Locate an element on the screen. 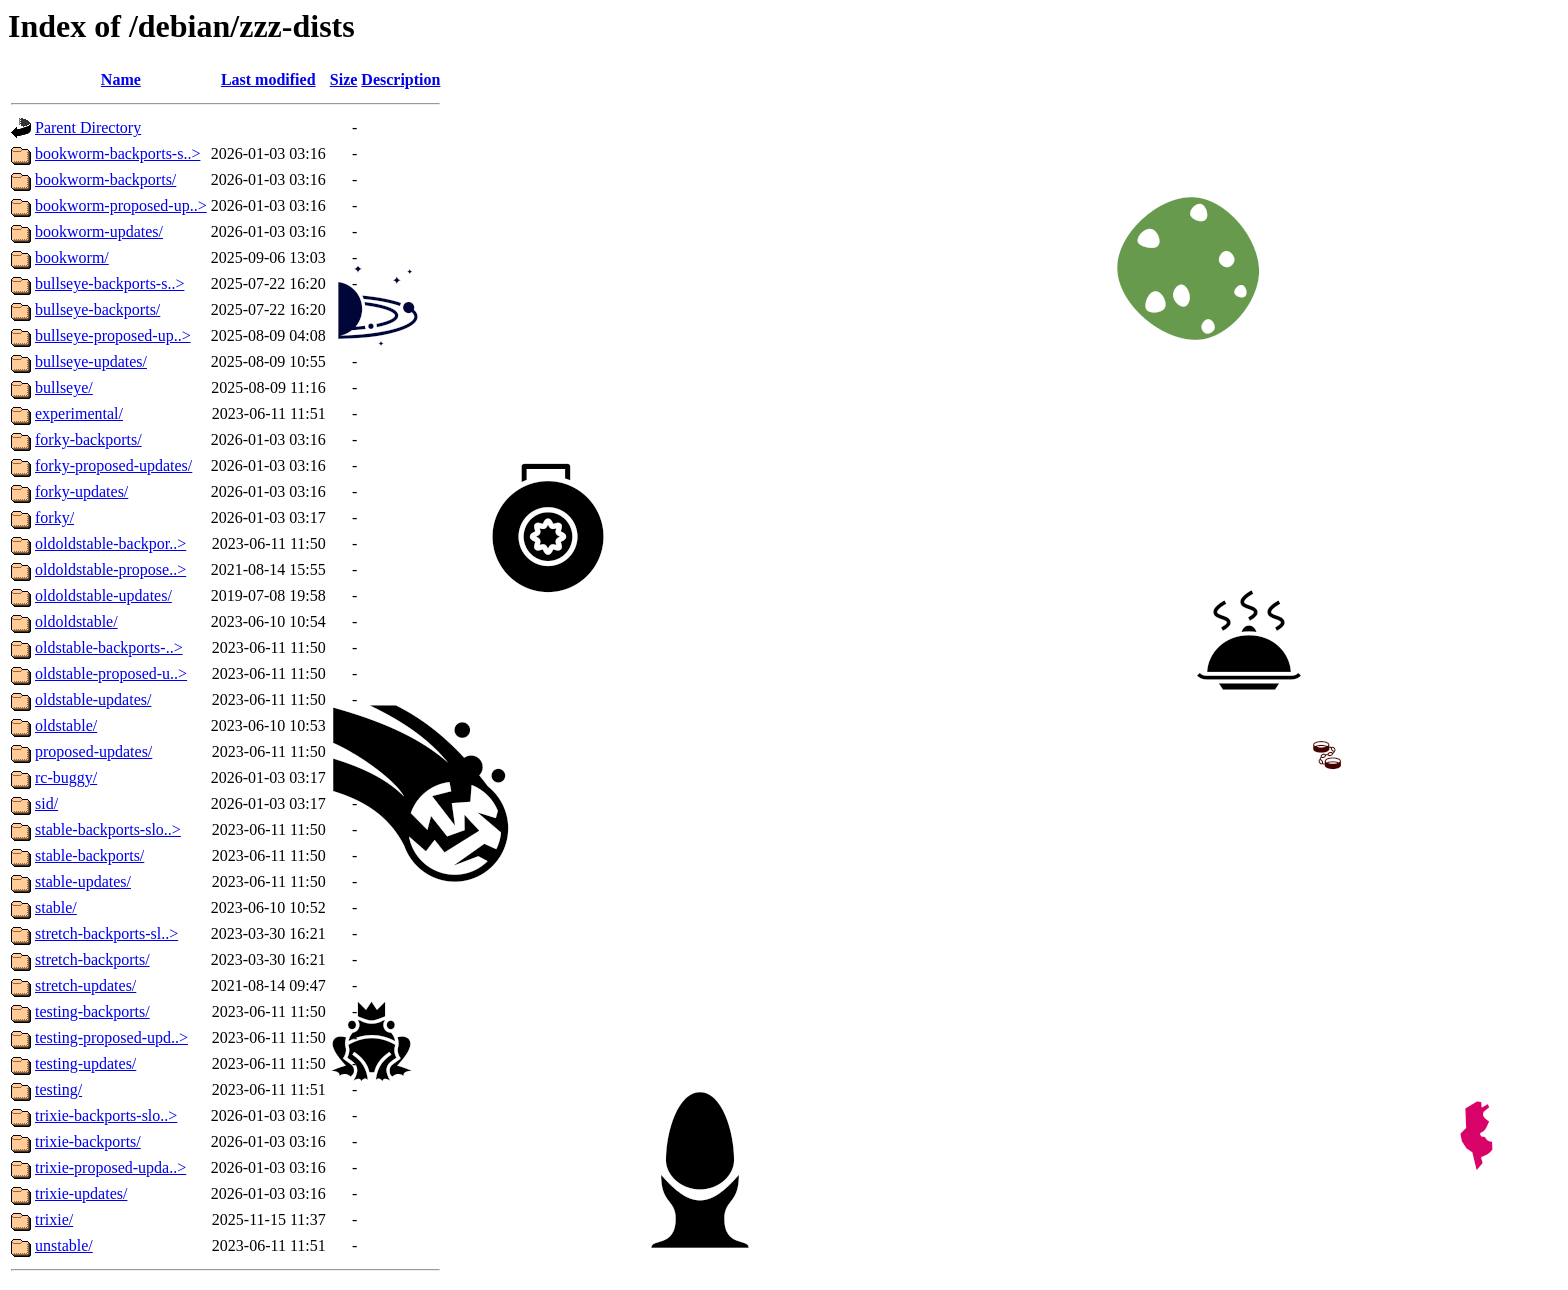 The height and width of the screenshot is (1290, 1568). indicates an unstable or volatile attack in-game is located at coordinates (420, 792).